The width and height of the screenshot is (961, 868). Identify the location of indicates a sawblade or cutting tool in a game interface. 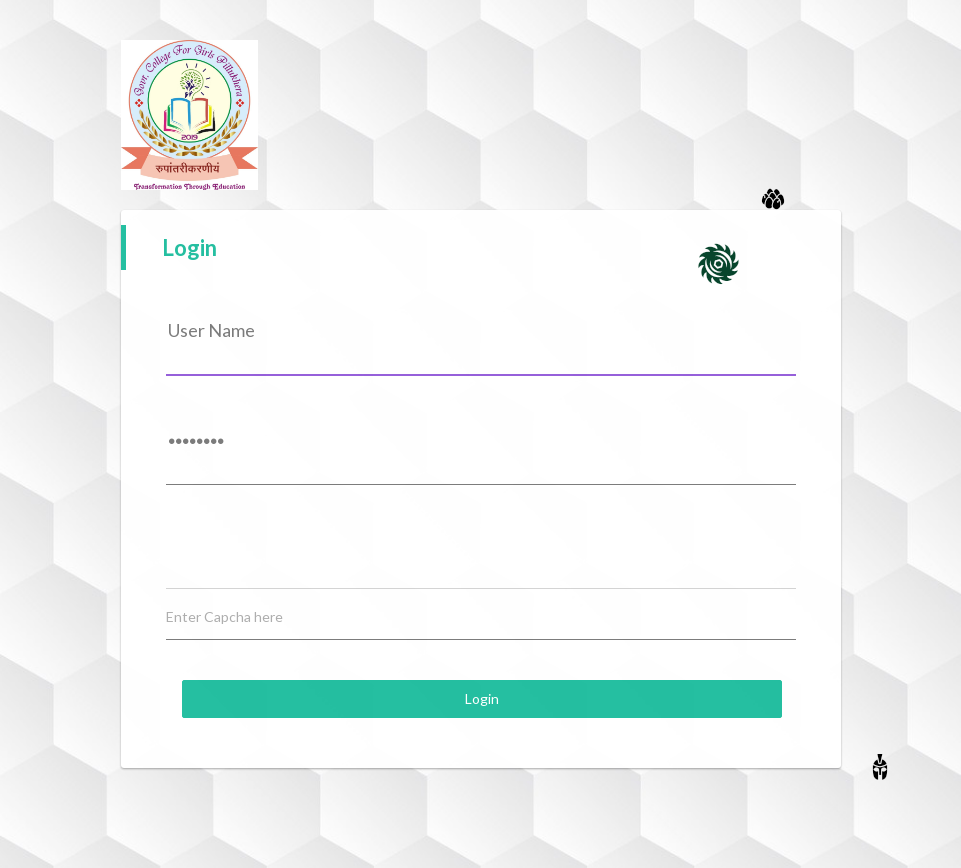
(718, 263).